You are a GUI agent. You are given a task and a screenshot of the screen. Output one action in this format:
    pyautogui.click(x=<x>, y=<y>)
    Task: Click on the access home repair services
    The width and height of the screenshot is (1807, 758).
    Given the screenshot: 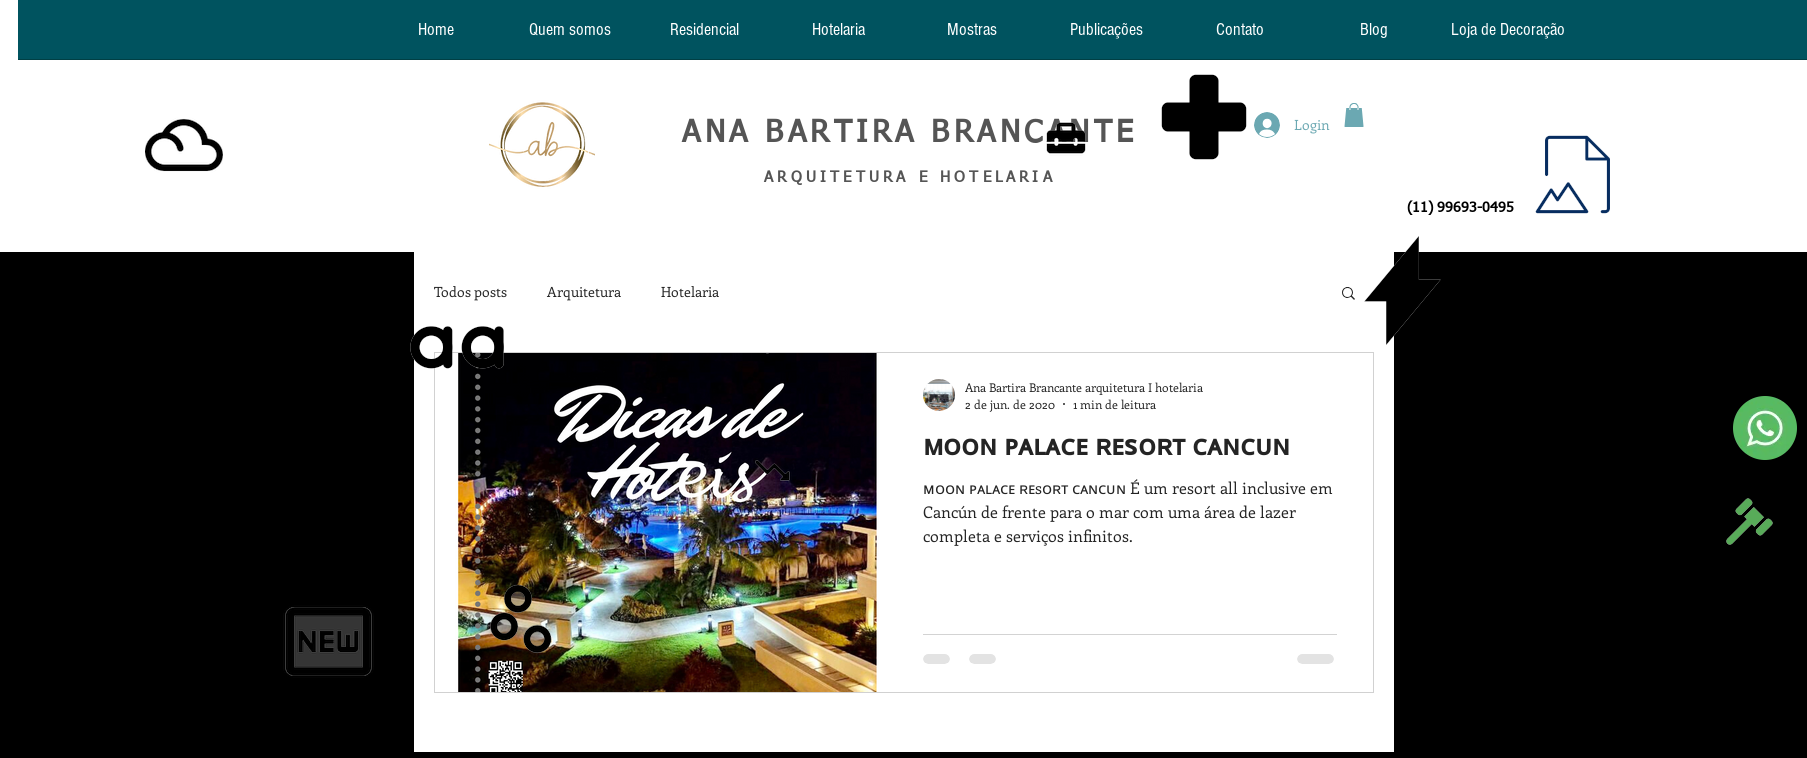 What is the action you would take?
    pyautogui.click(x=1066, y=138)
    